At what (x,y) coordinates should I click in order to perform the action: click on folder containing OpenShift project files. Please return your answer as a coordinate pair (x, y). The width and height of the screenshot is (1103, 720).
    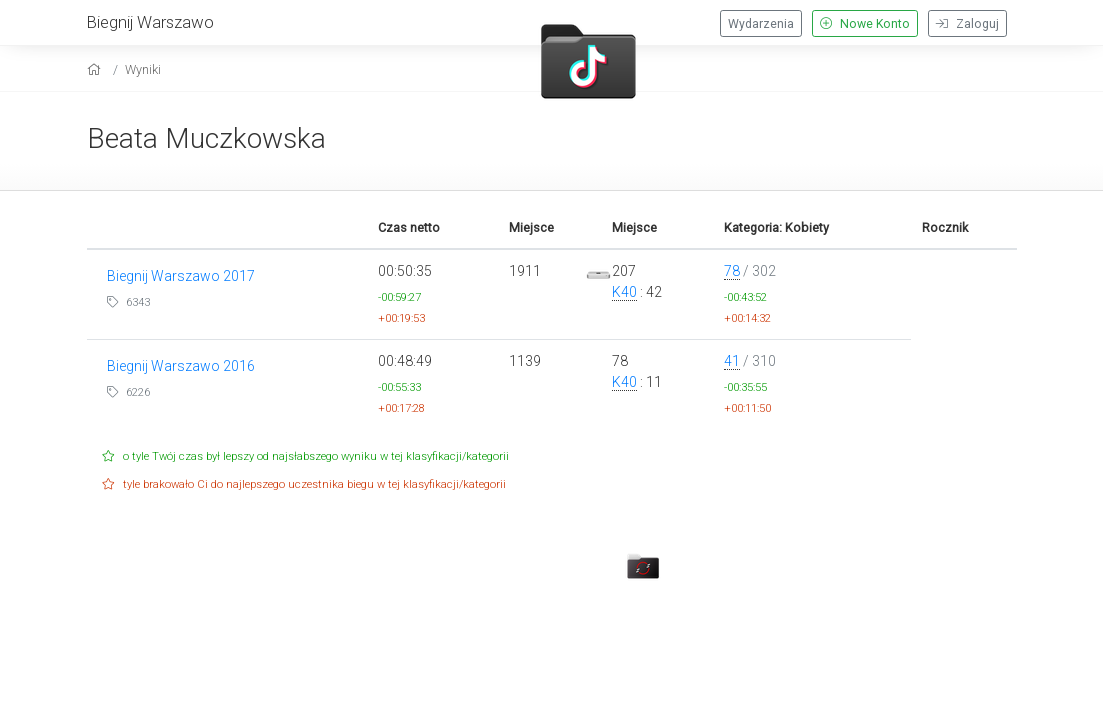
    Looking at the image, I should click on (643, 567).